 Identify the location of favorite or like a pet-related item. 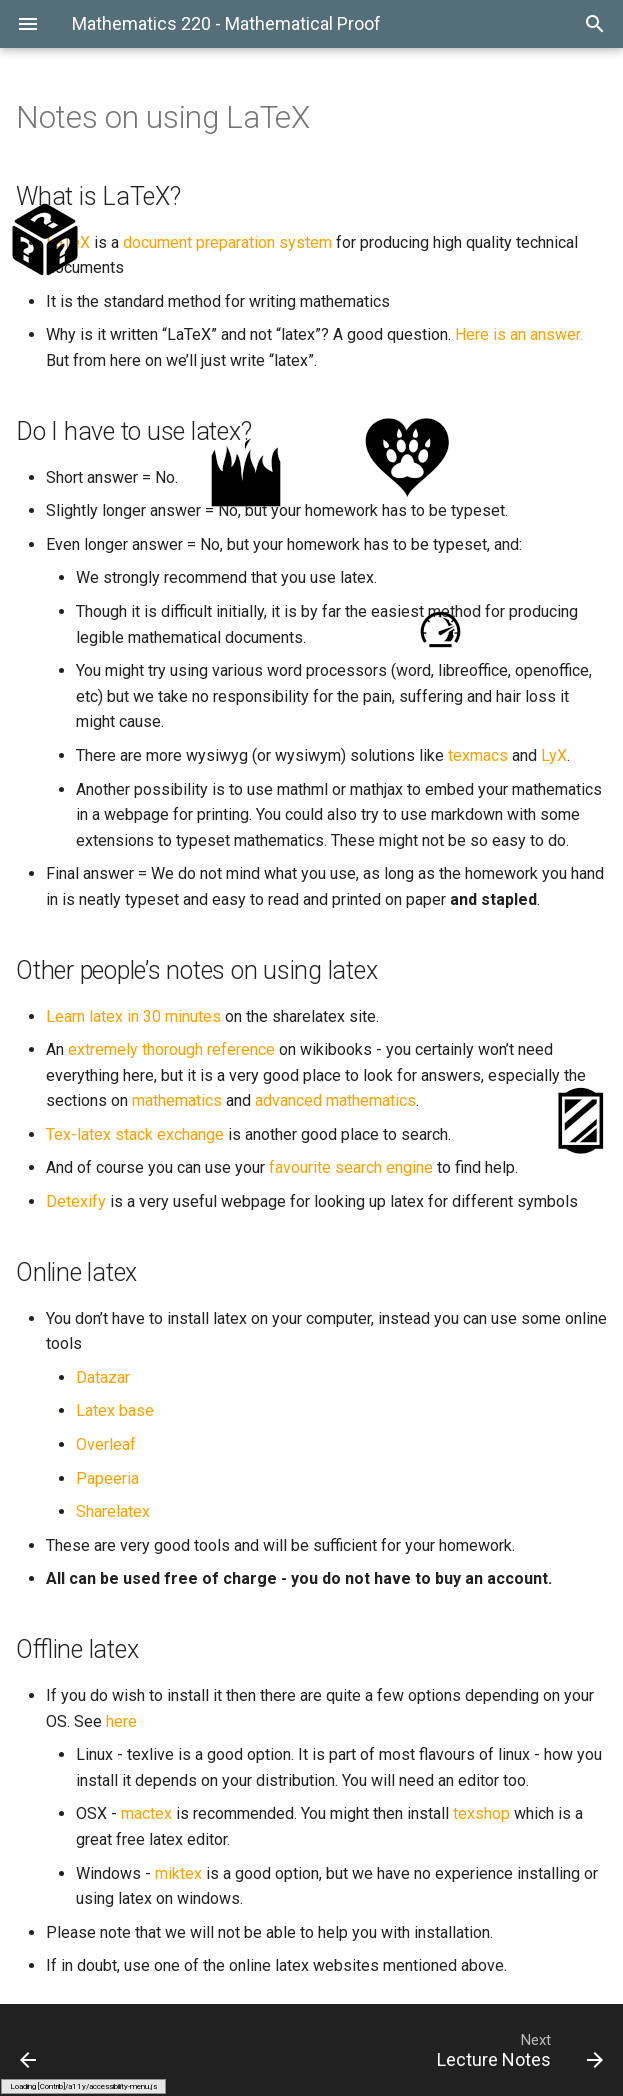
(407, 458).